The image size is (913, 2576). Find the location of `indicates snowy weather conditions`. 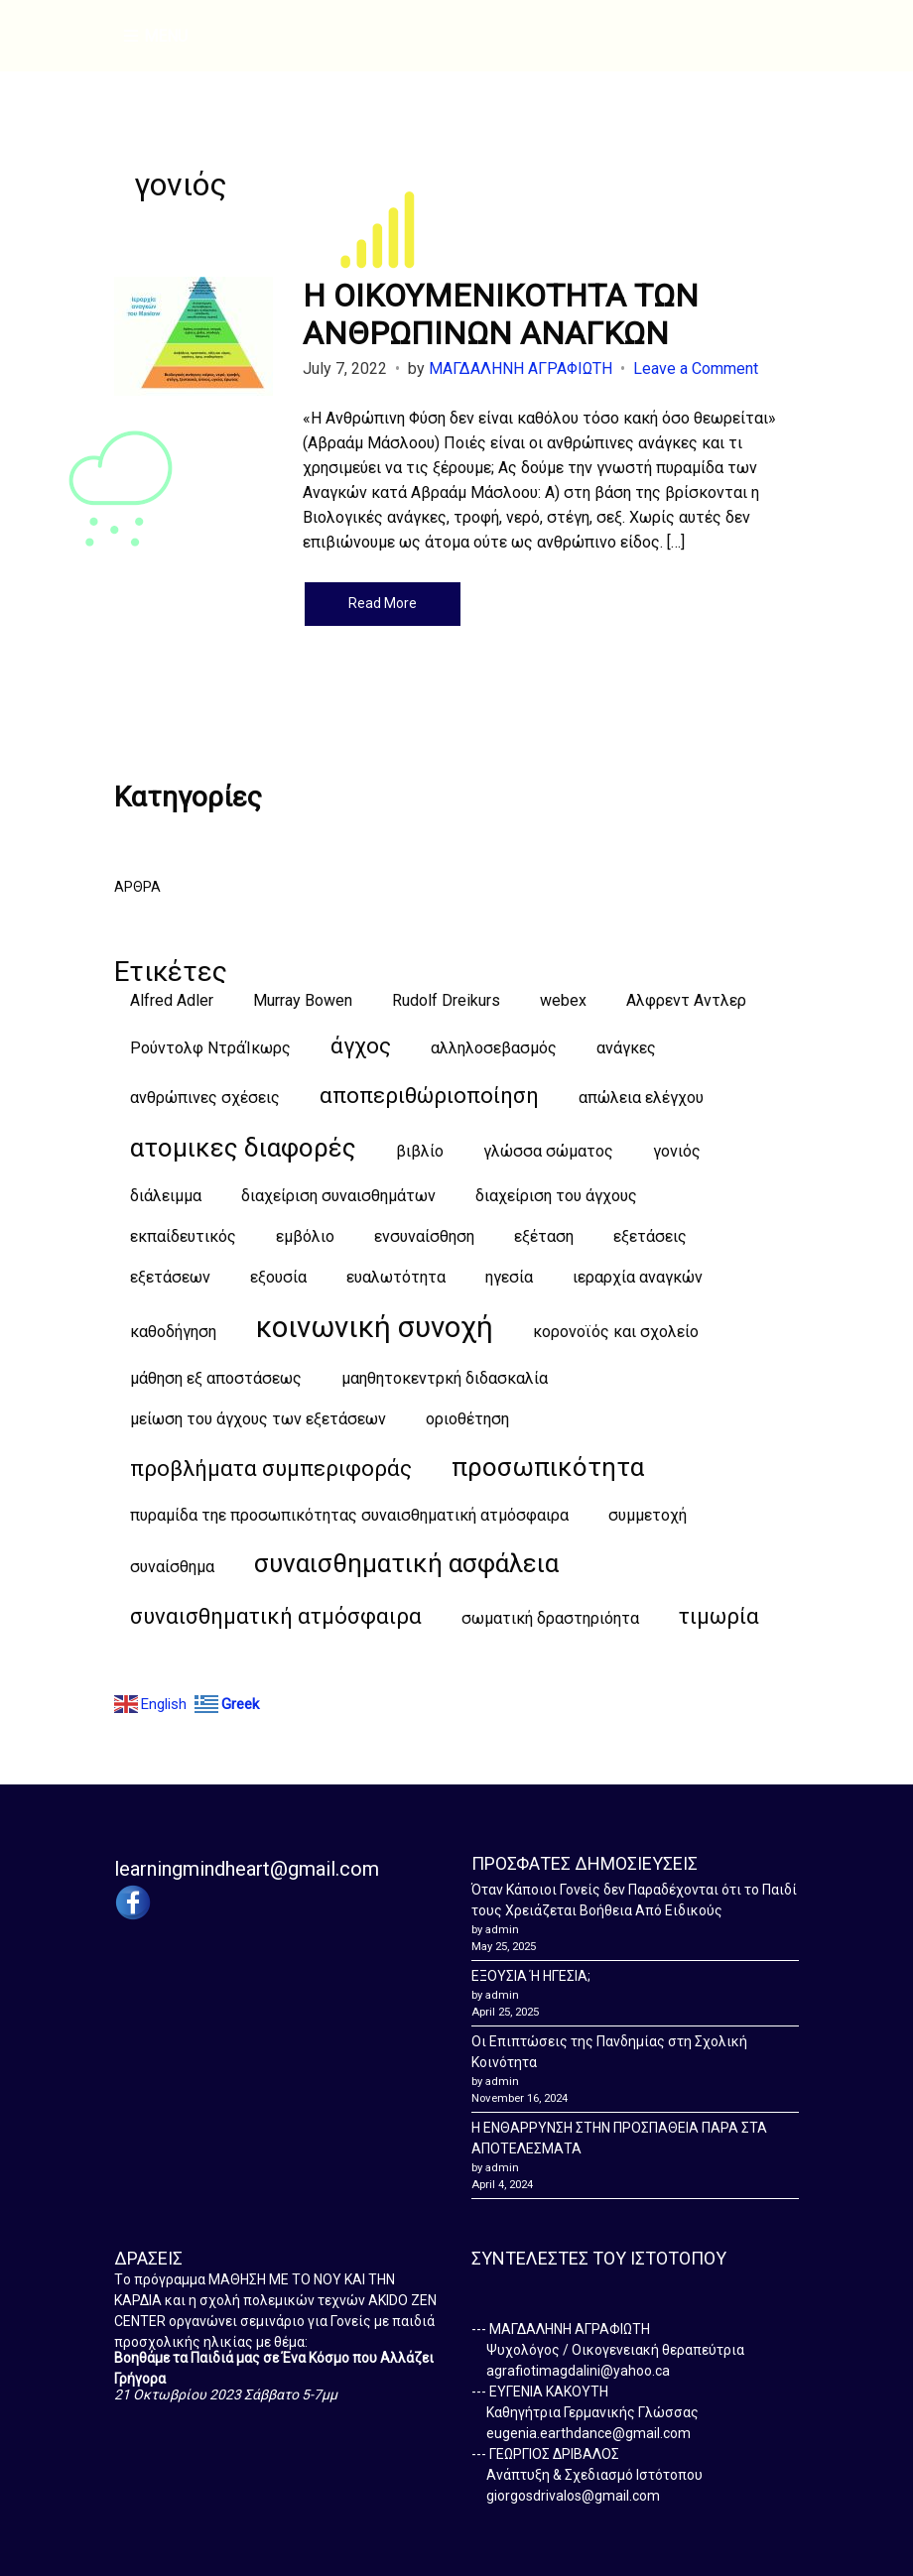

indicates snowy weather conditions is located at coordinates (120, 486).